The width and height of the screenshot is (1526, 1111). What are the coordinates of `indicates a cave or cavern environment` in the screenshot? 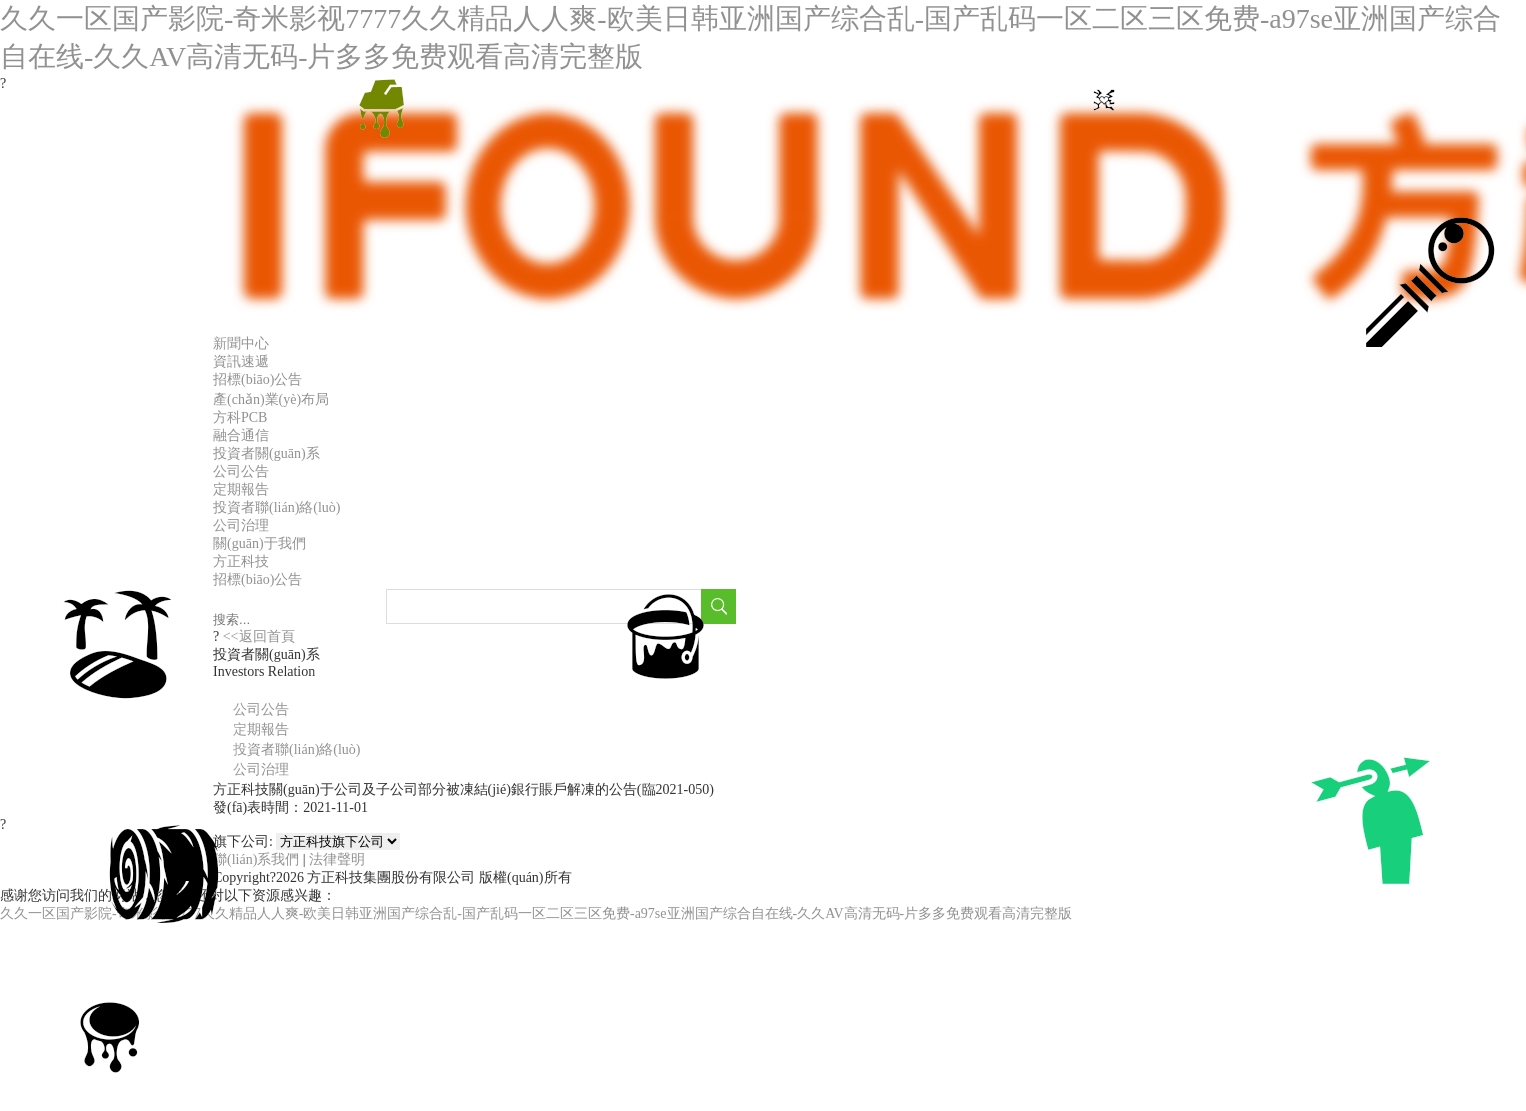 It's located at (383, 108).